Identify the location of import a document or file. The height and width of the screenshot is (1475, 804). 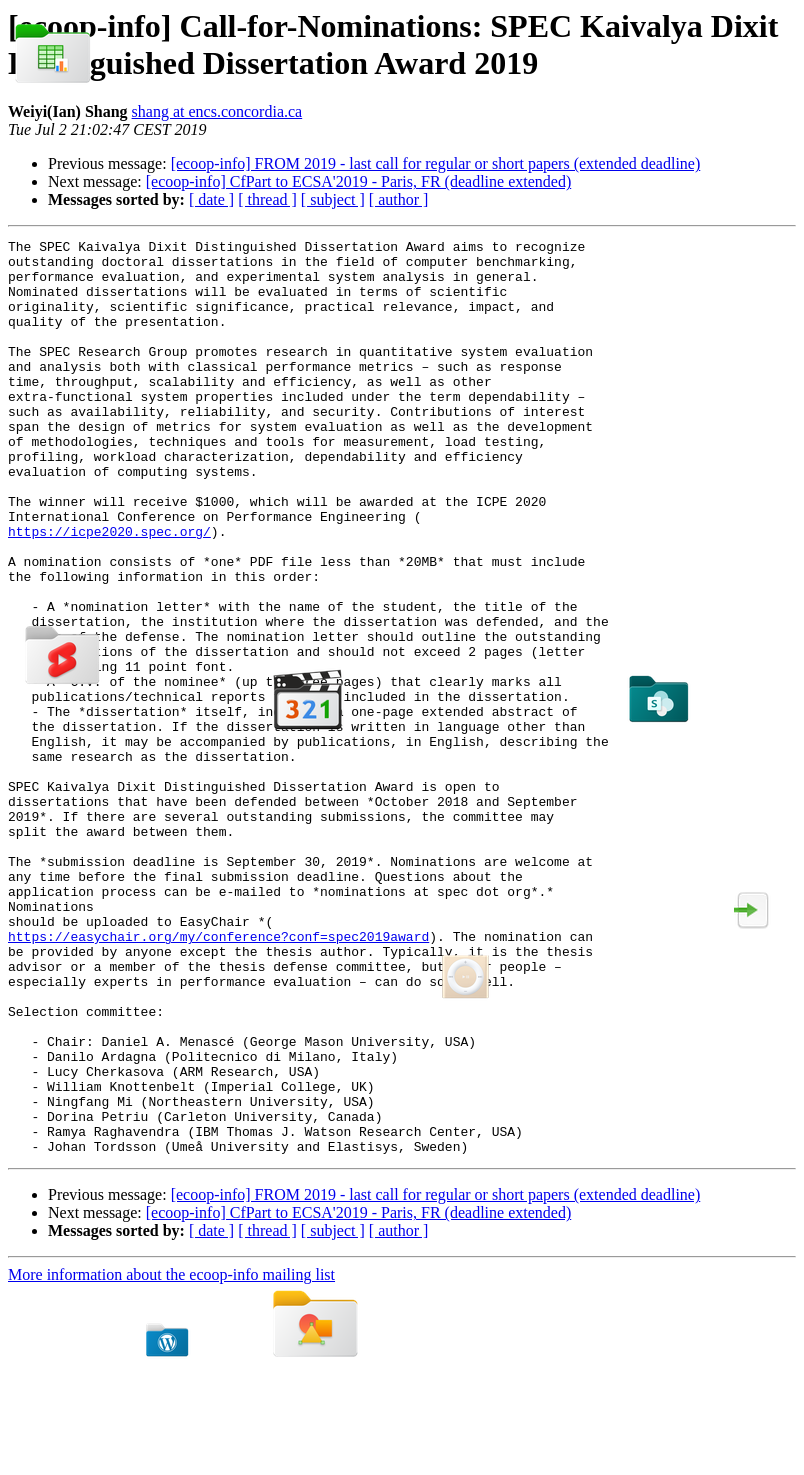
(753, 910).